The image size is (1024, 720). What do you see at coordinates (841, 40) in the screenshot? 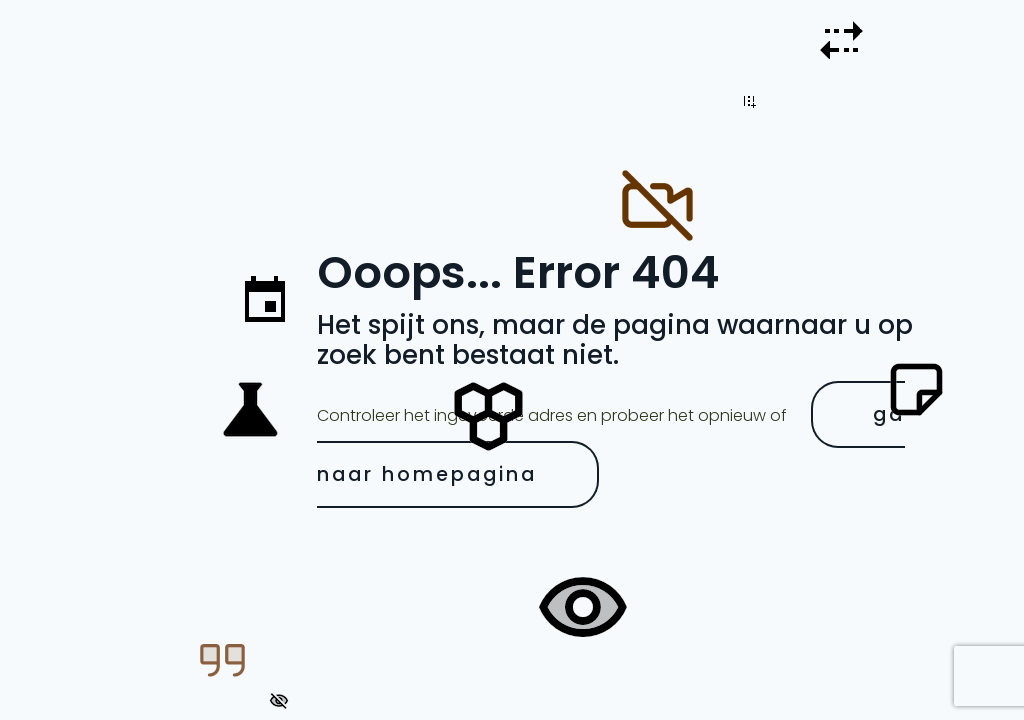
I see `view route with multiple stops` at bounding box center [841, 40].